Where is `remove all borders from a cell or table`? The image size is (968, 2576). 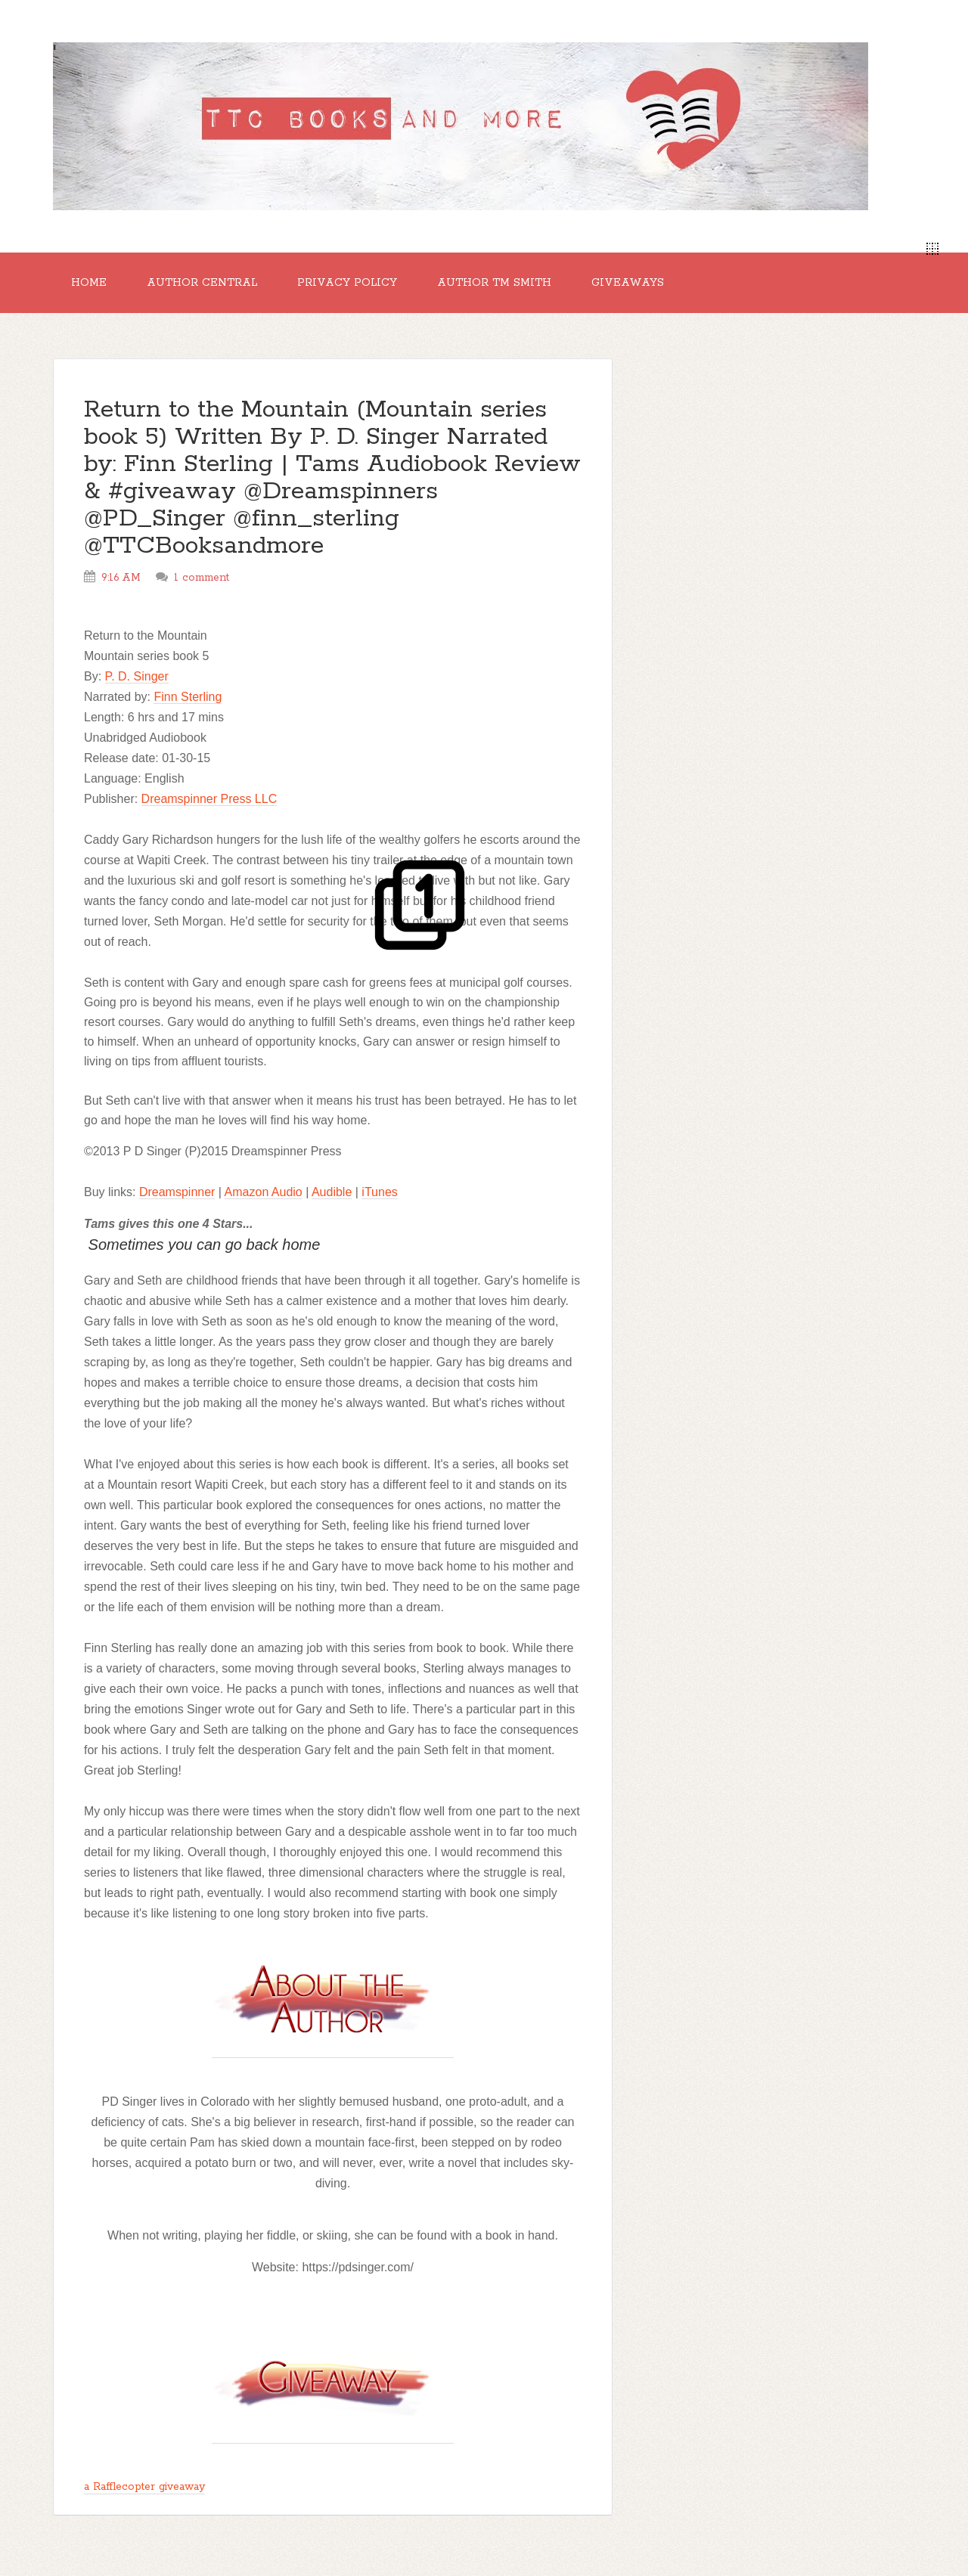
remove all borders from a cell or table is located at coordinates (932, 249).